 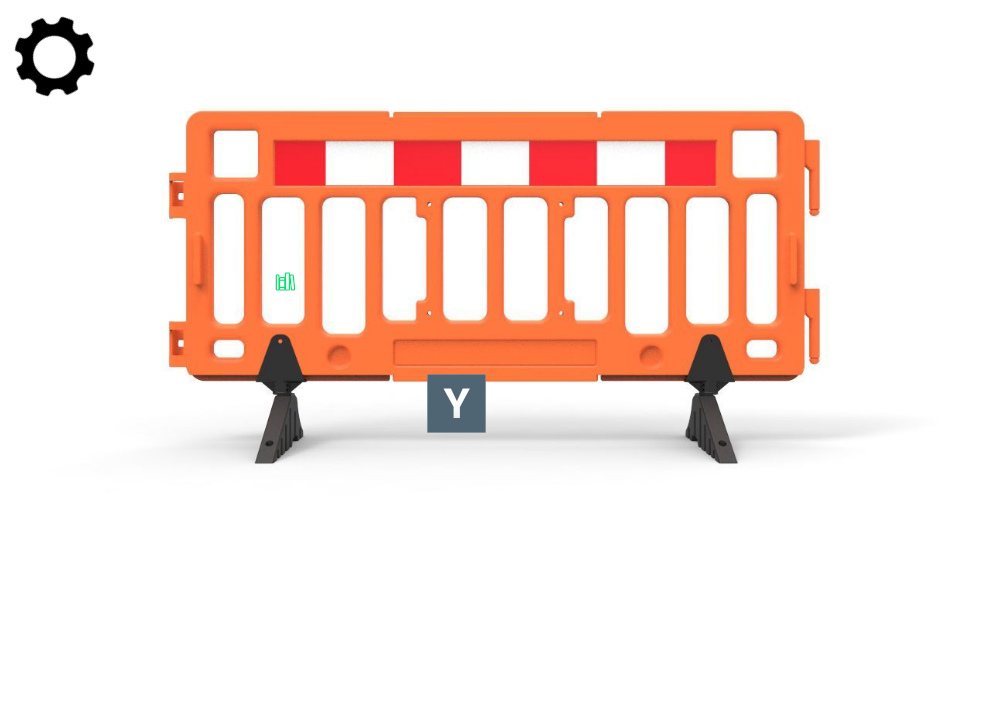 I want to click on access your library or collection, so click(x=285, y=281).